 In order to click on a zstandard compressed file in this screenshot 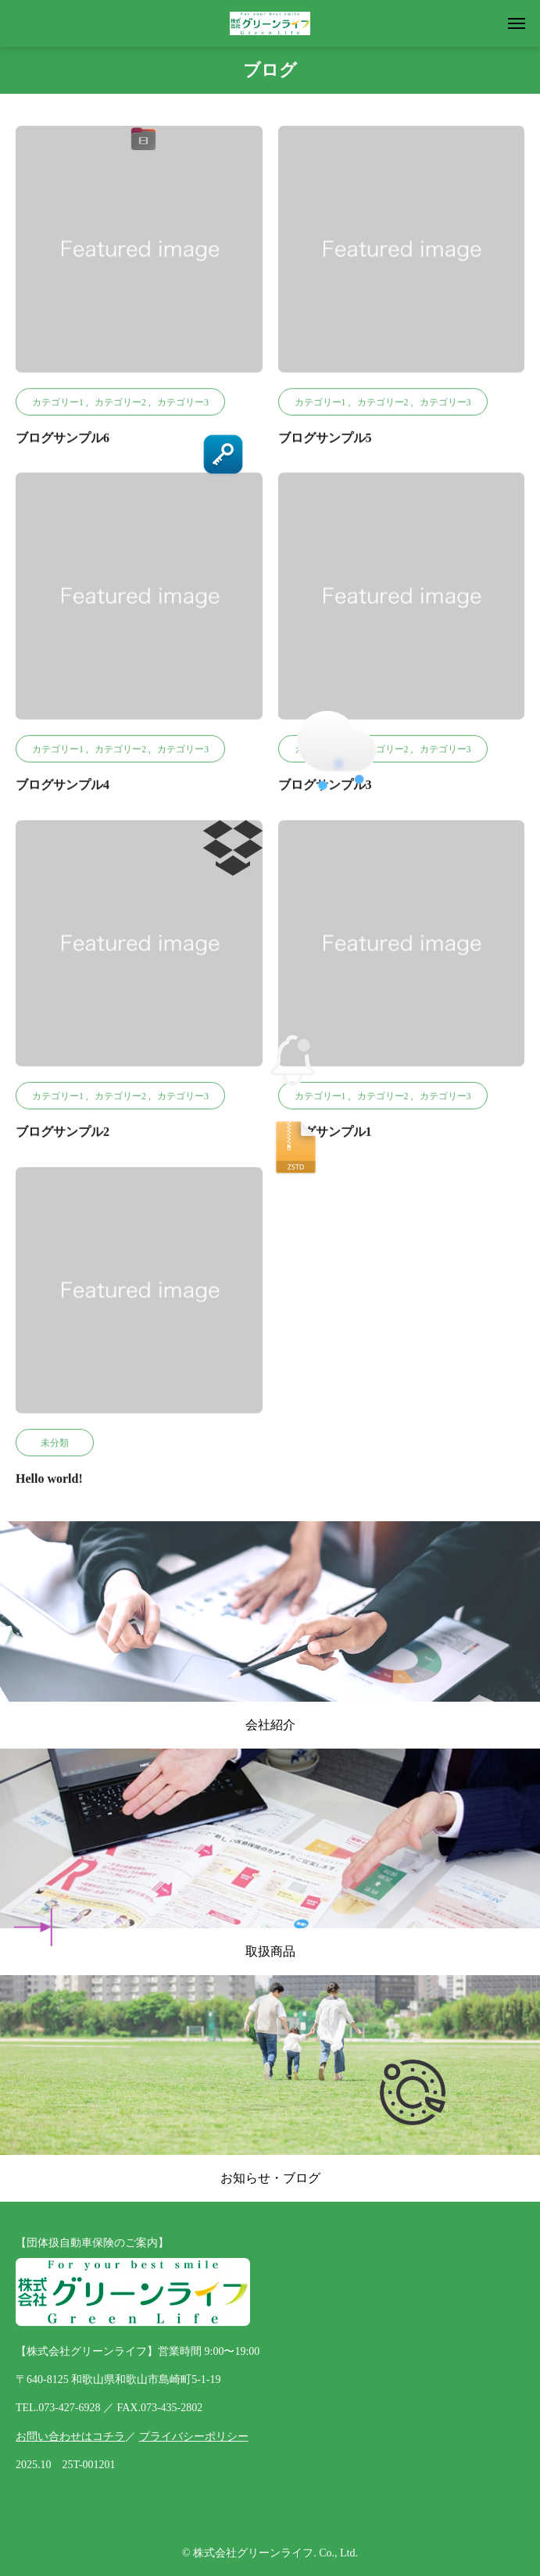, I will do `click(295, 1148)`.